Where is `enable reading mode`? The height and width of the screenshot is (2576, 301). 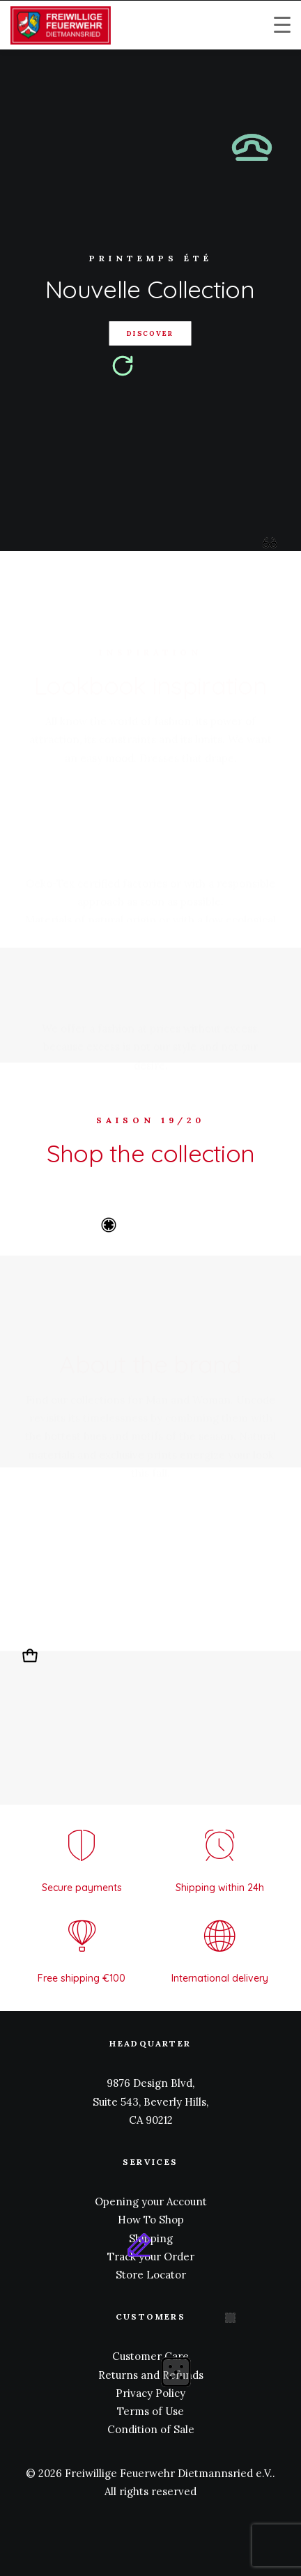
enable reading mode is located at coordinates (270, 543).